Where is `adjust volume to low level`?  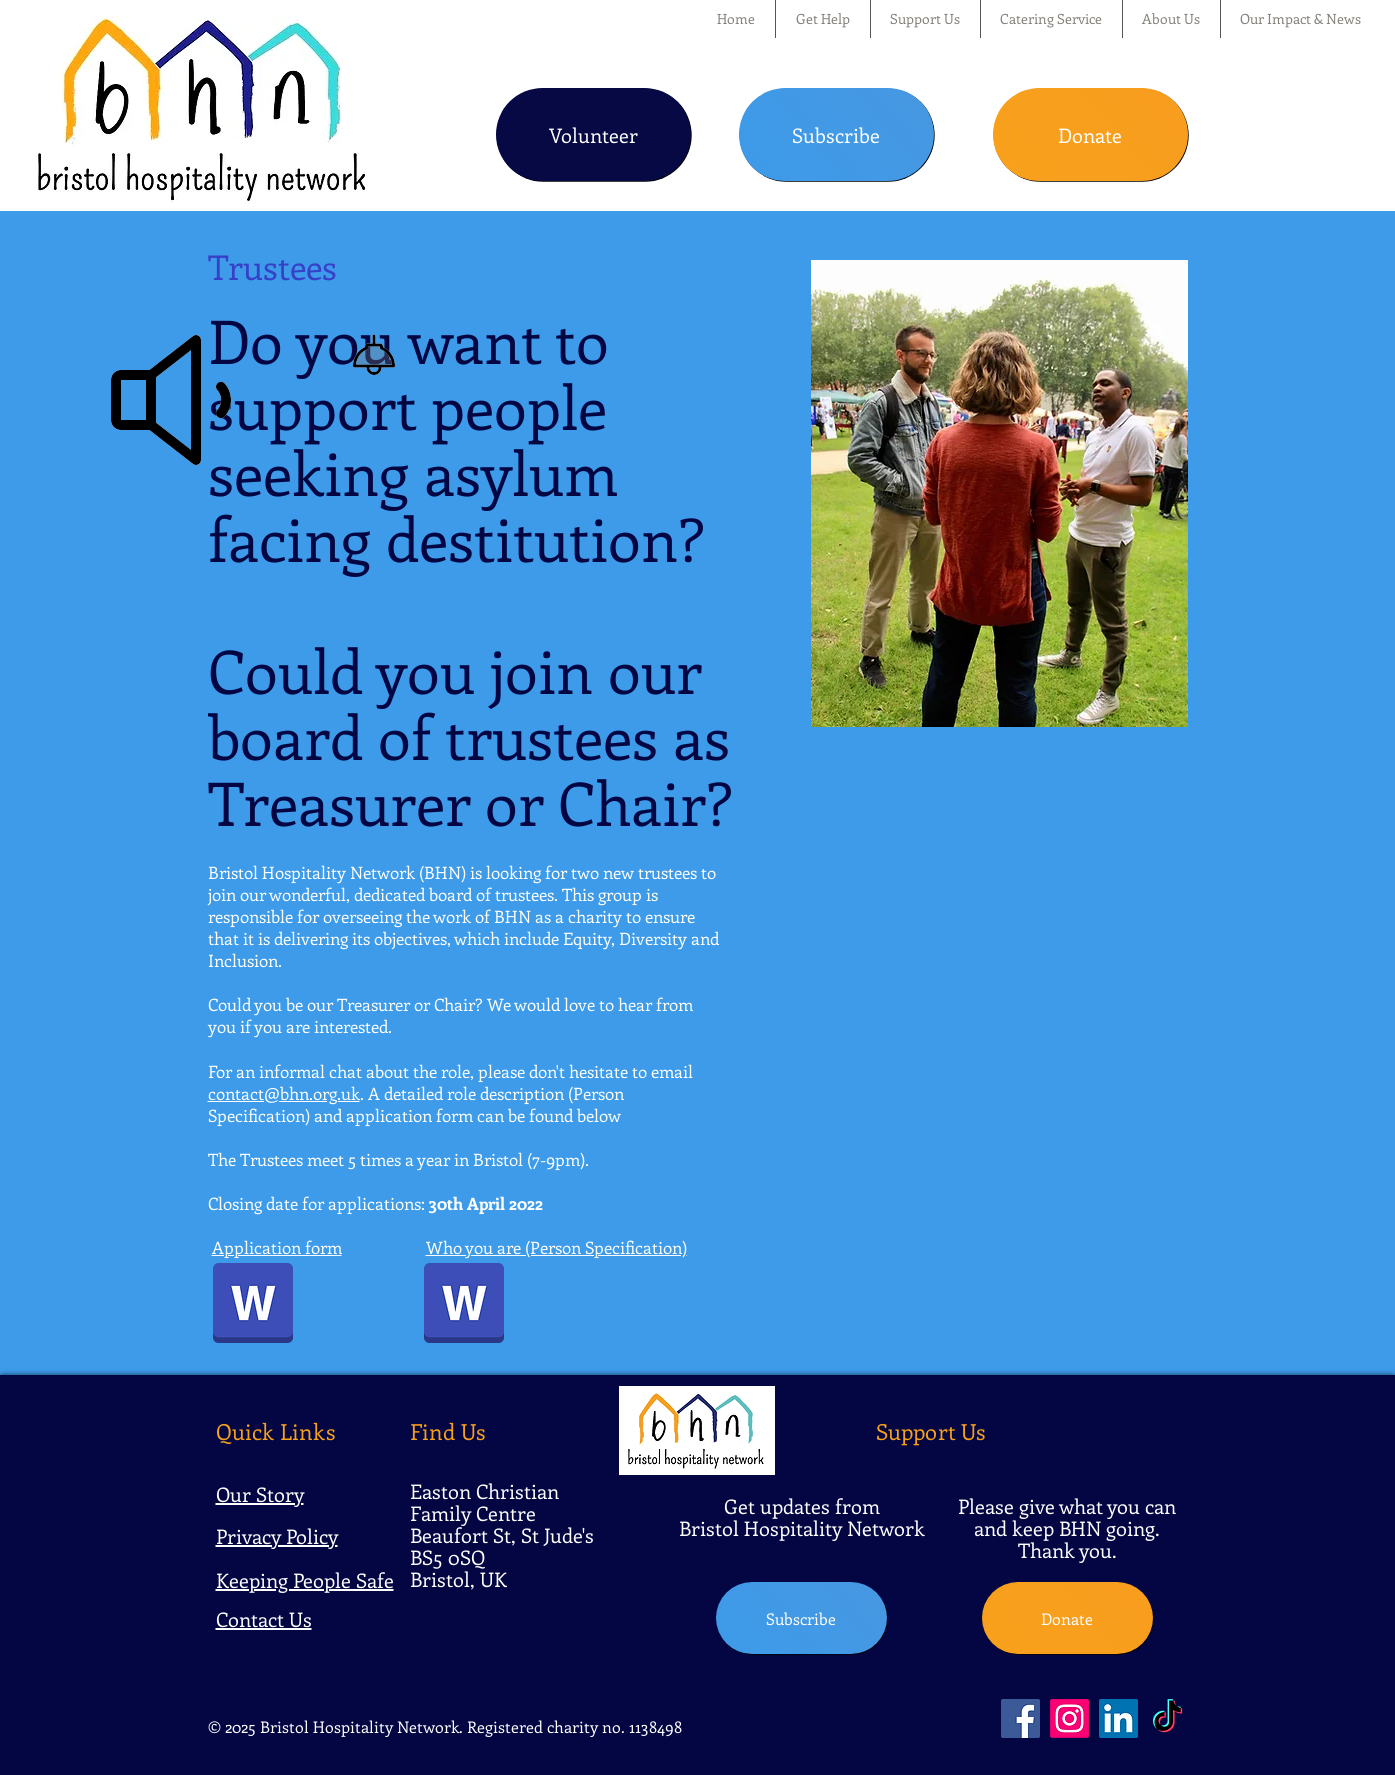 adjust volume to low level is located at coordinates (181, 400).